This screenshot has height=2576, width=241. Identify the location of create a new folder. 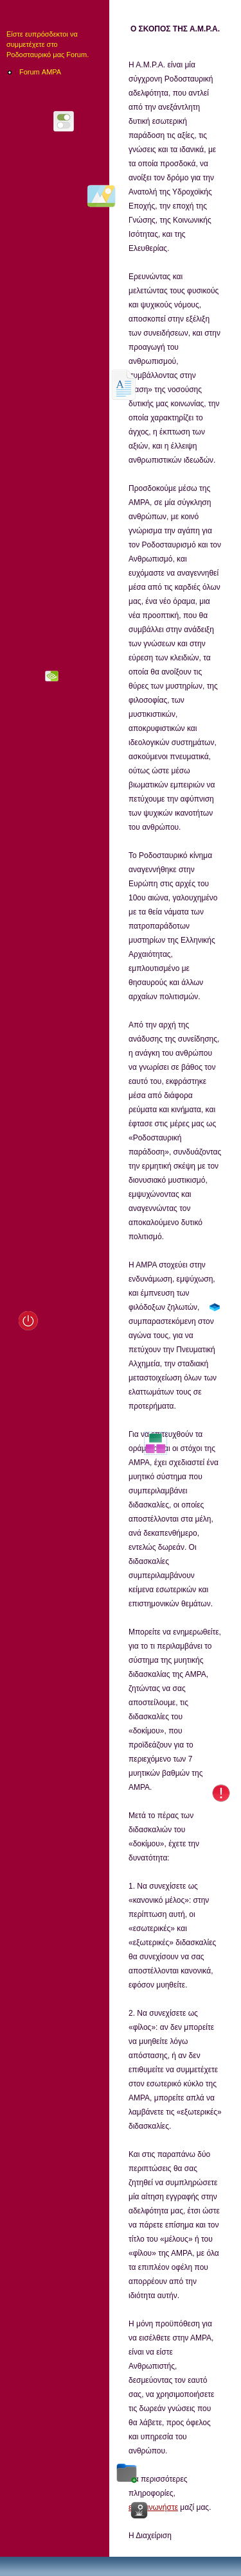
(127, 2473).